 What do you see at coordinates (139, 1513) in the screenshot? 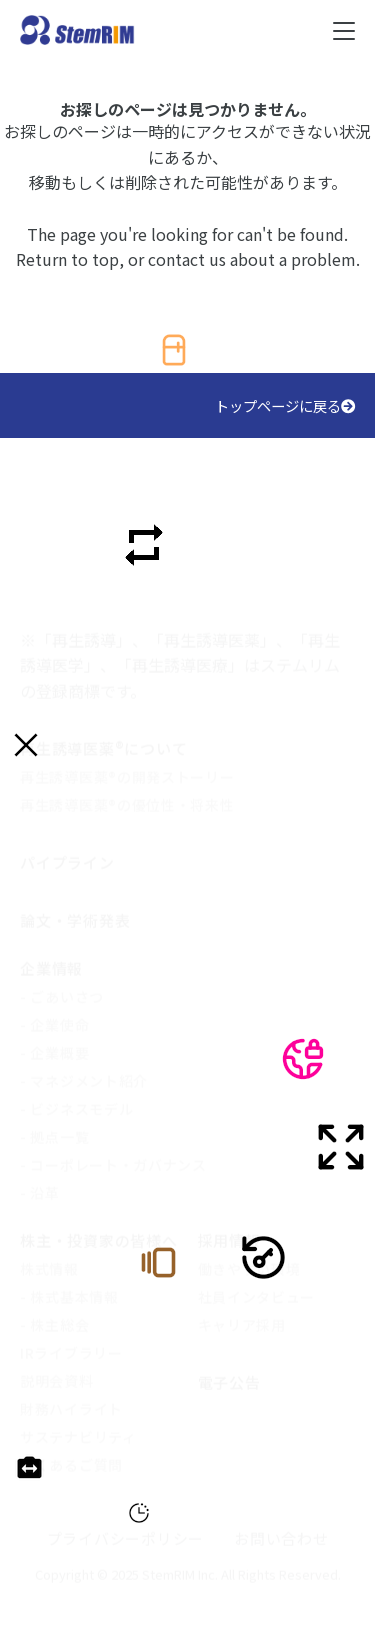
I see `view remaining time on a countdown timer` at bounding box center [139, 1513].